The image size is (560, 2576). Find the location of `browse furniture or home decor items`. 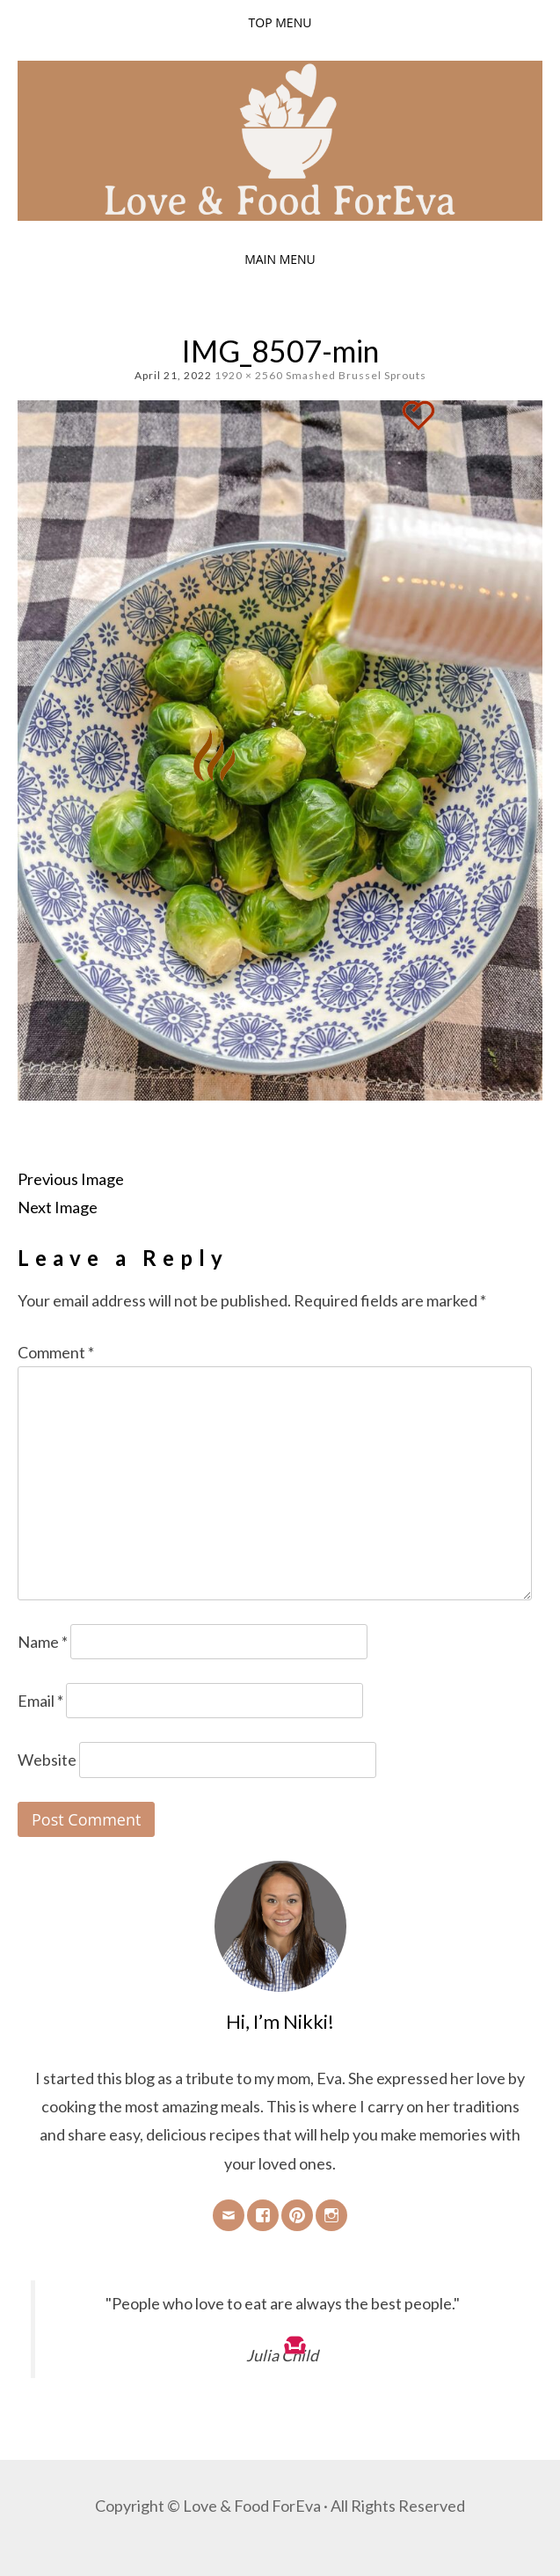

browse furniture or home decor items is located at coordinates (295, 2345).